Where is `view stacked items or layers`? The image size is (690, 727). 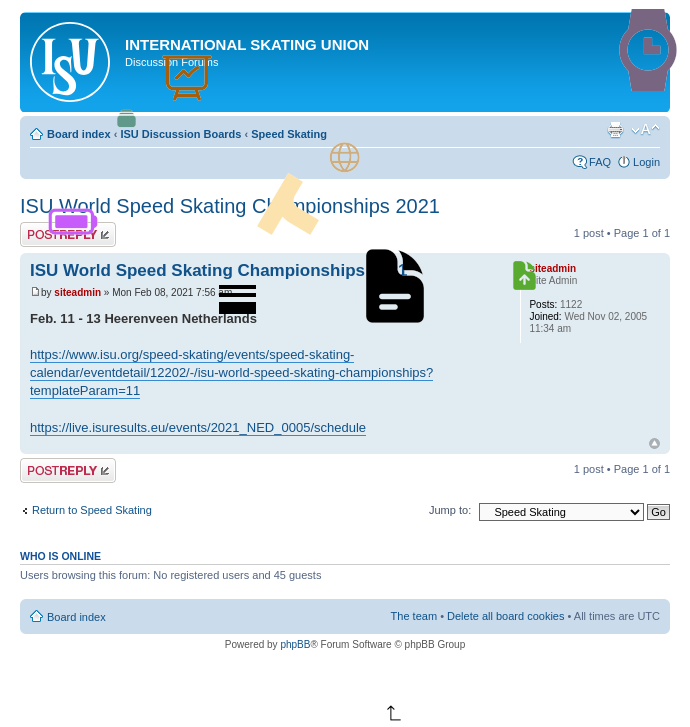
view stacked items or layers is located at coordinates (126, 118).